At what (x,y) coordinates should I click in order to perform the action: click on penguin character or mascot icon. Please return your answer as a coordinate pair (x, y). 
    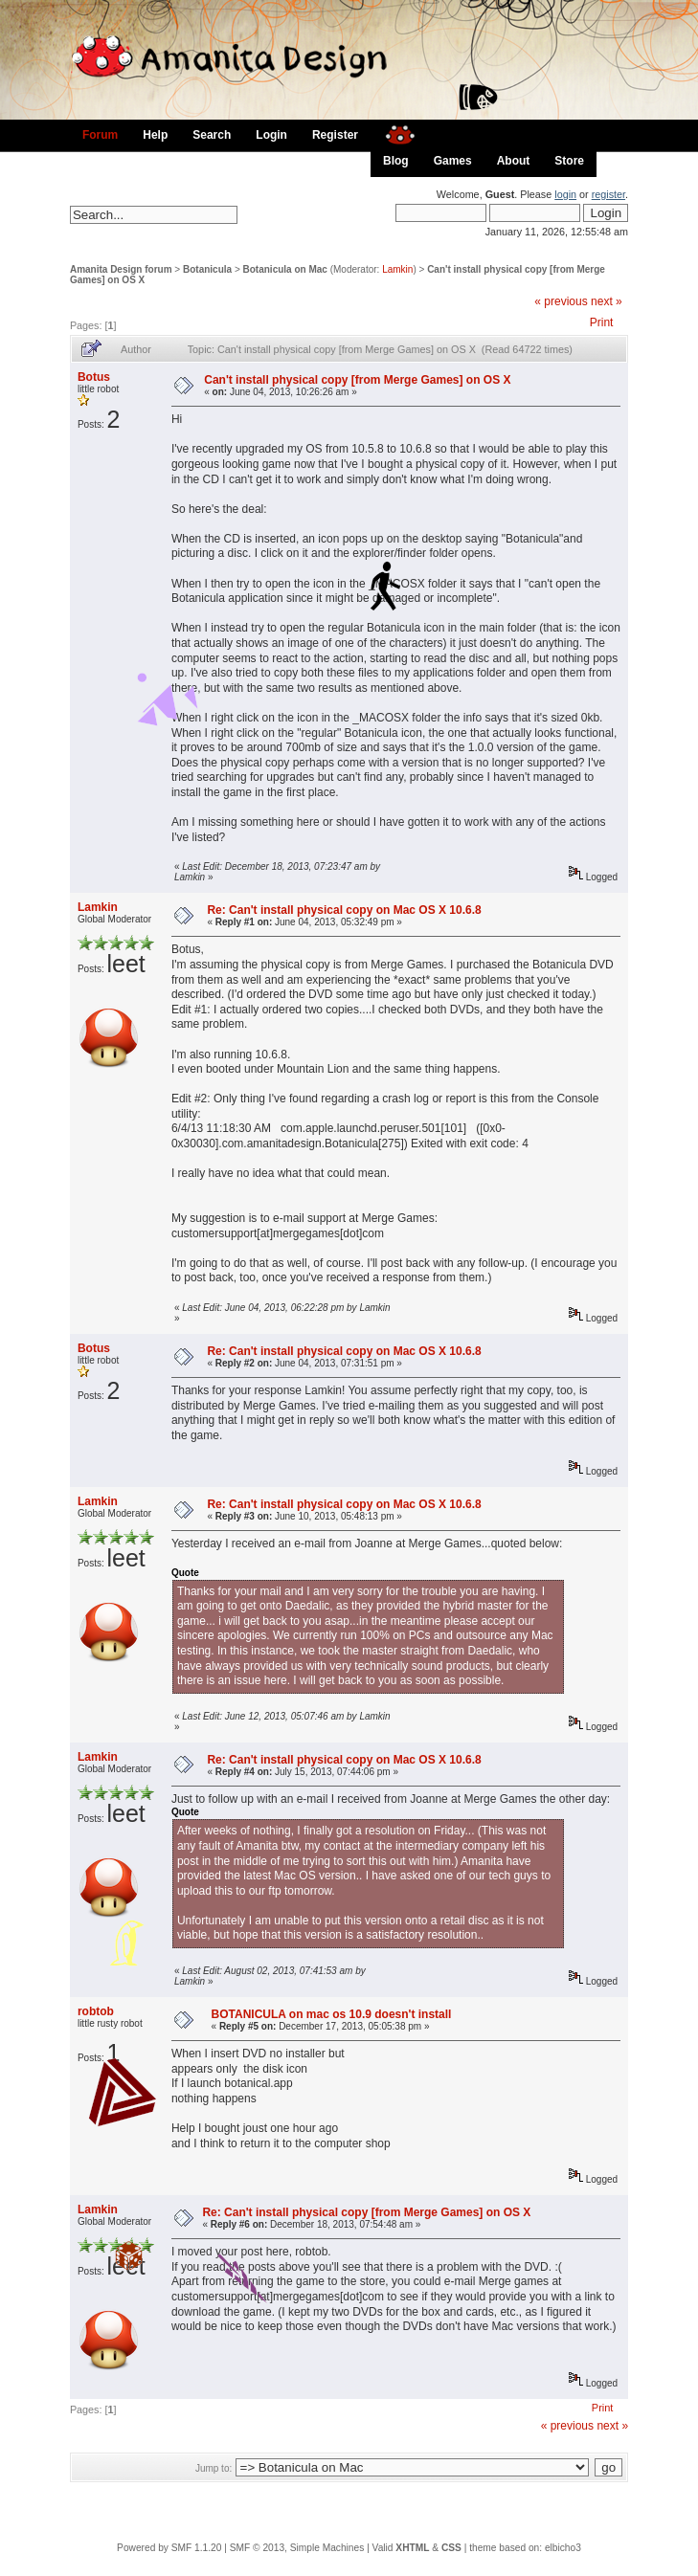
    Looking at the image, I should click on (126, 1943).